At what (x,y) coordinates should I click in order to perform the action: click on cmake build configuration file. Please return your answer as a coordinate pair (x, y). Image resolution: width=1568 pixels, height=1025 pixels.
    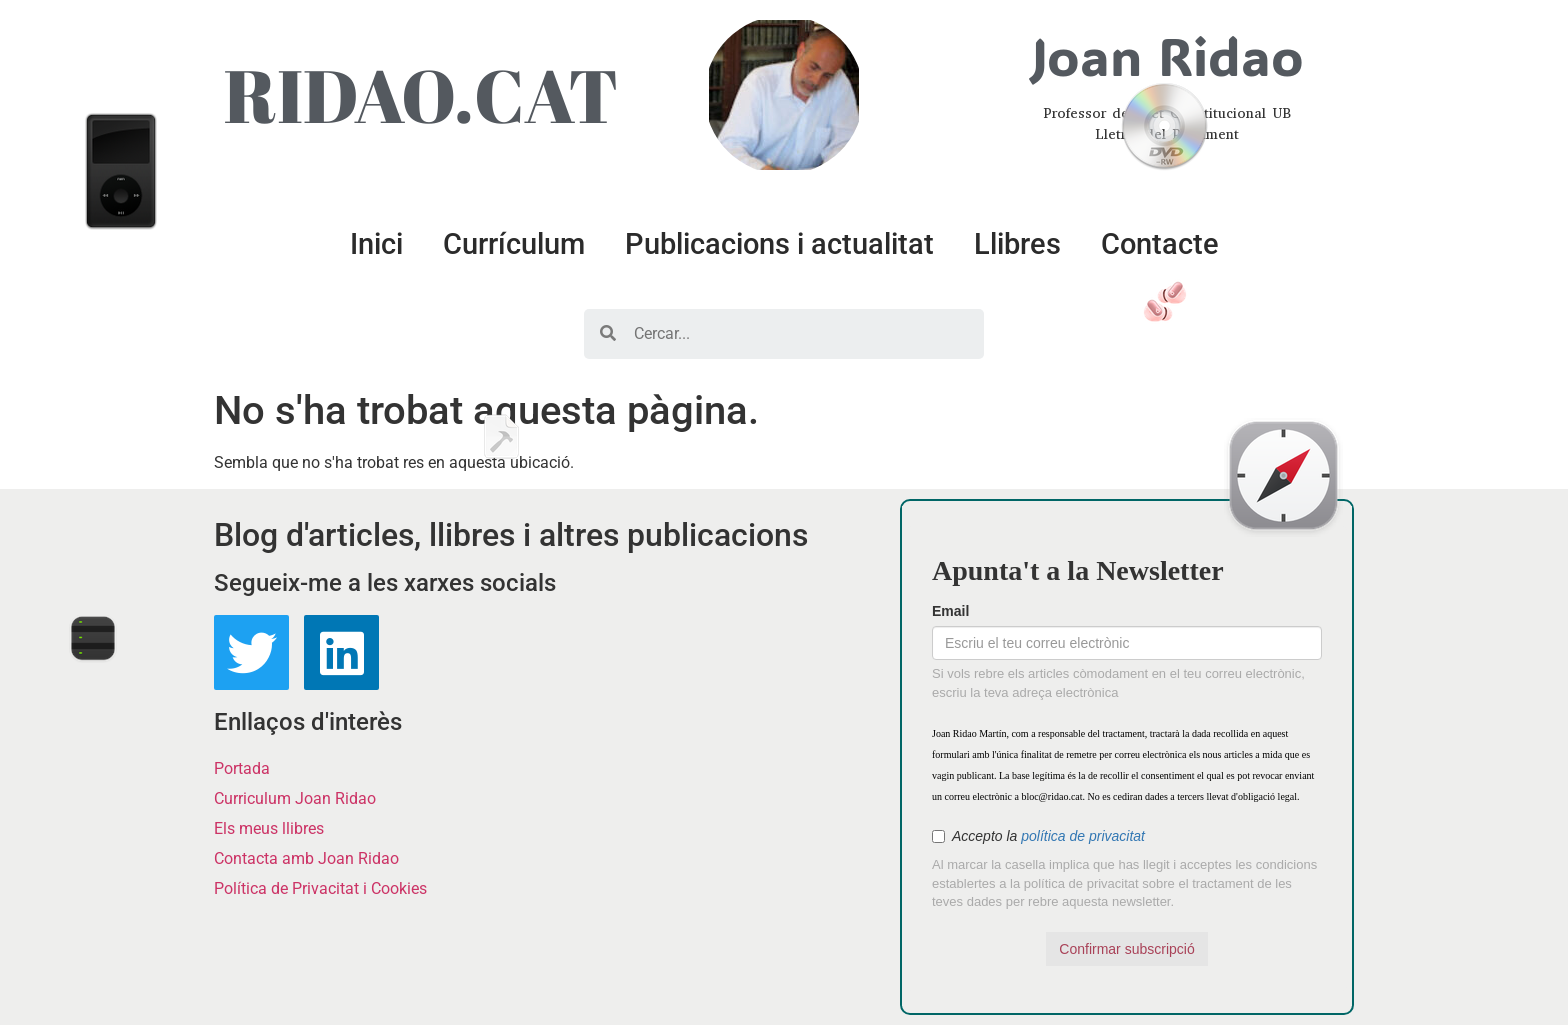
    Looking at the image, I should click on (501, 436).